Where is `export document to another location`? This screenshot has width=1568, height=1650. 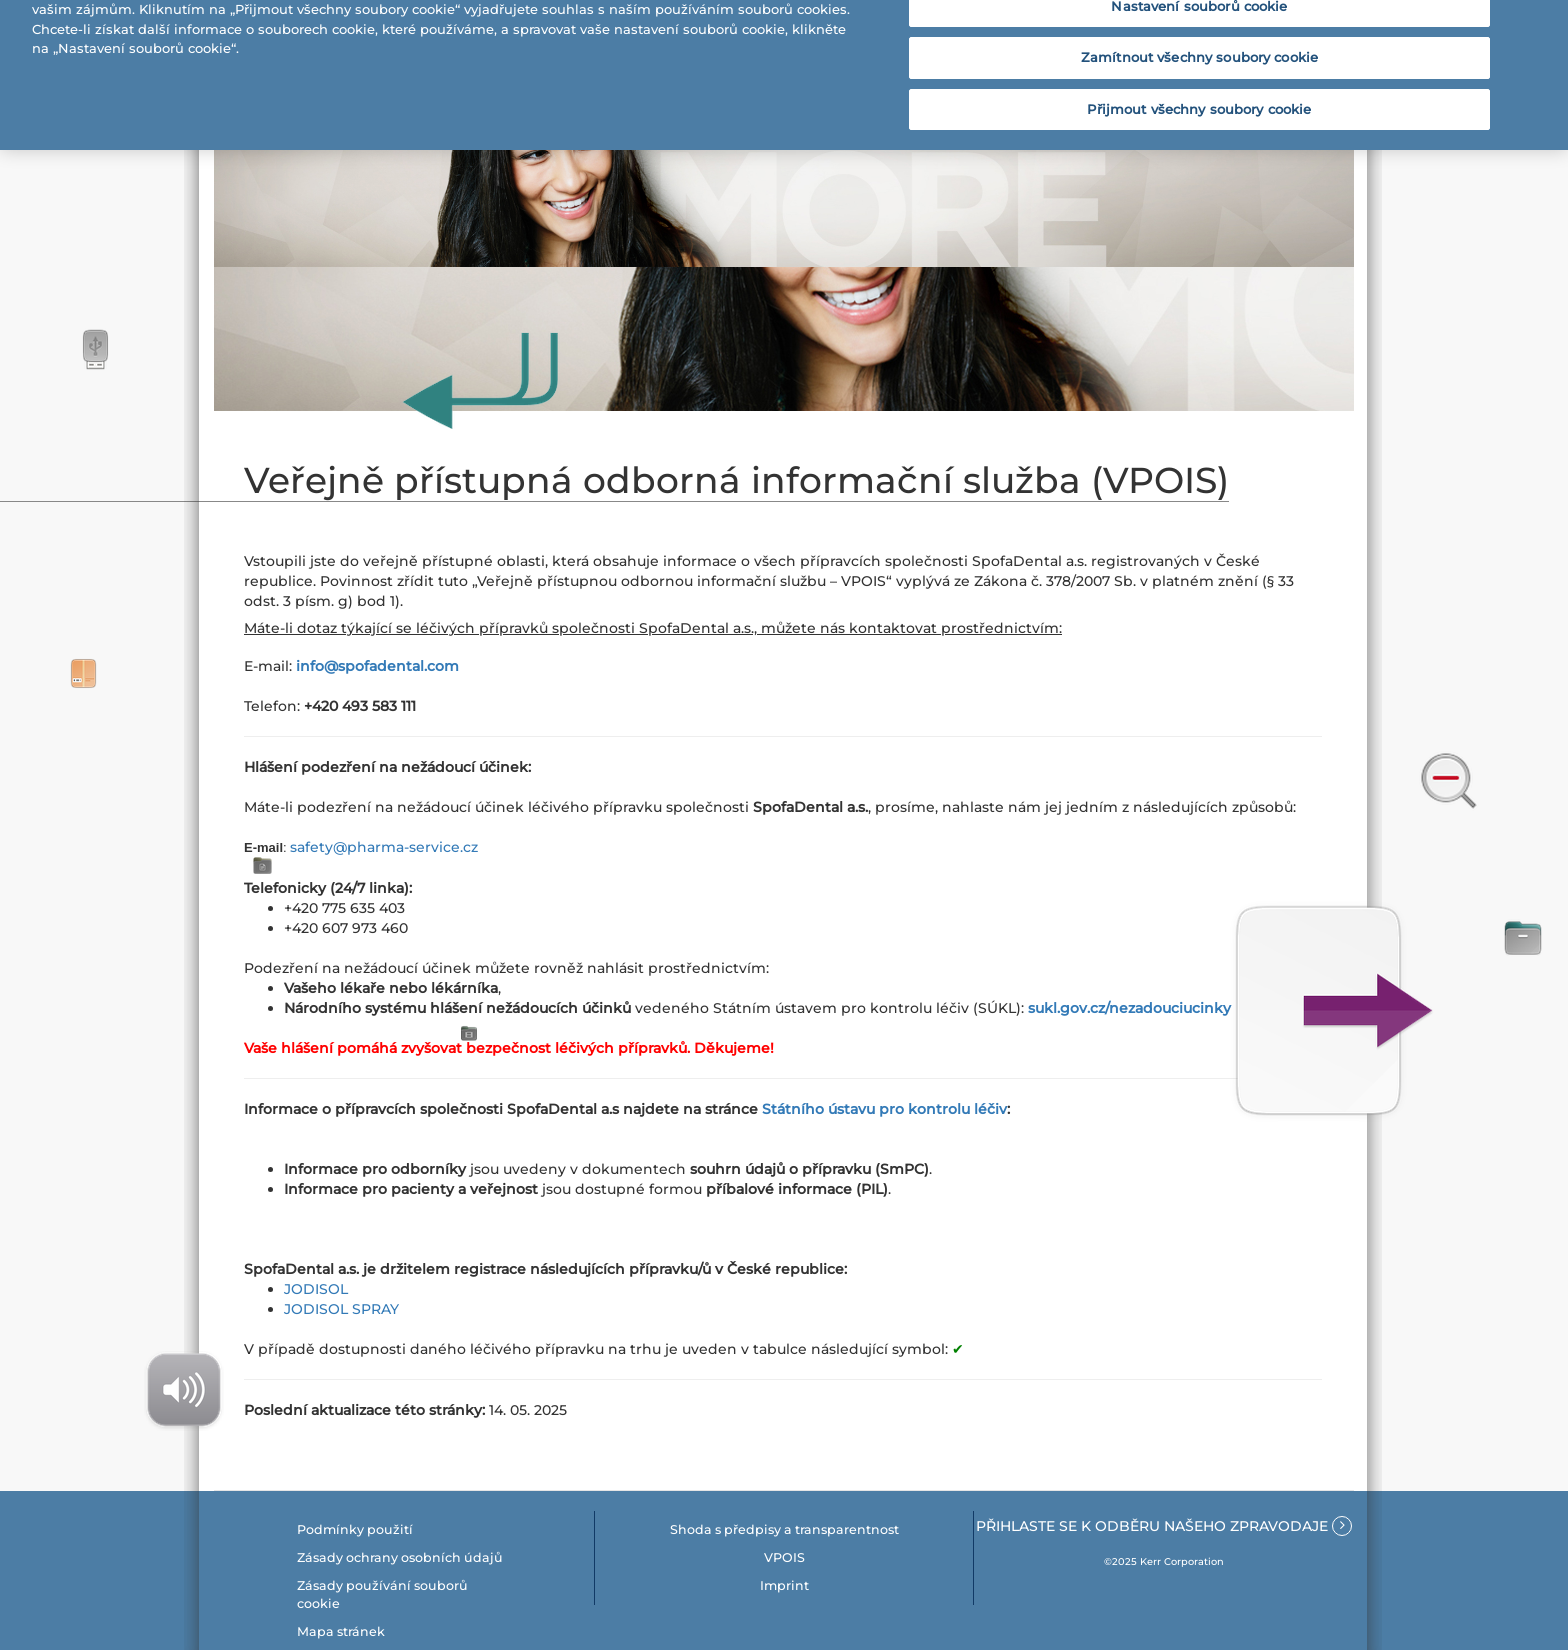
export document to another location is located at coordinates (1318, 1010).